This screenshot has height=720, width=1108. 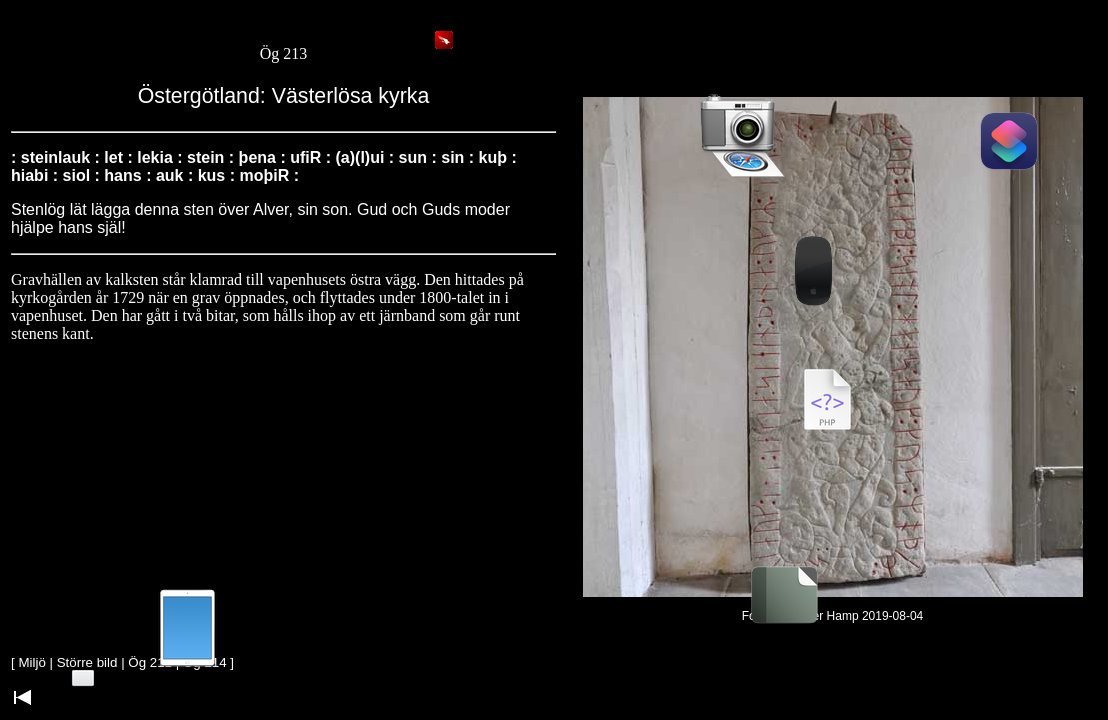 What do you see at coordinates (784, 592) in the screenshot?
I see `change desktop wallpaper` at bounding box center [784, 592].